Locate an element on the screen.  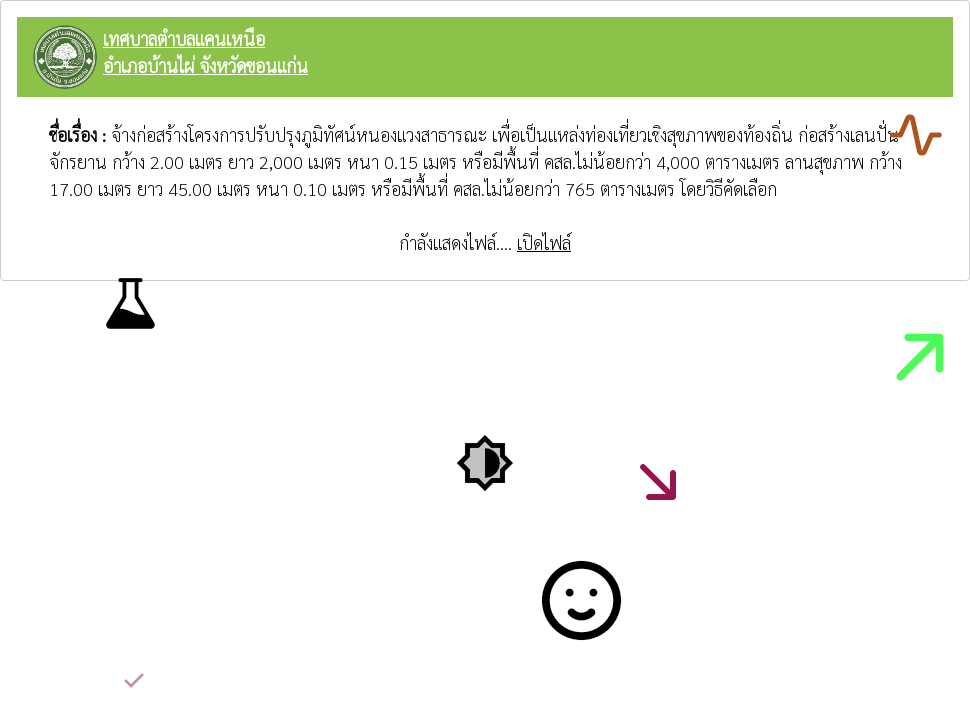
confirm or submit an action is located at coordinates (134, 680).